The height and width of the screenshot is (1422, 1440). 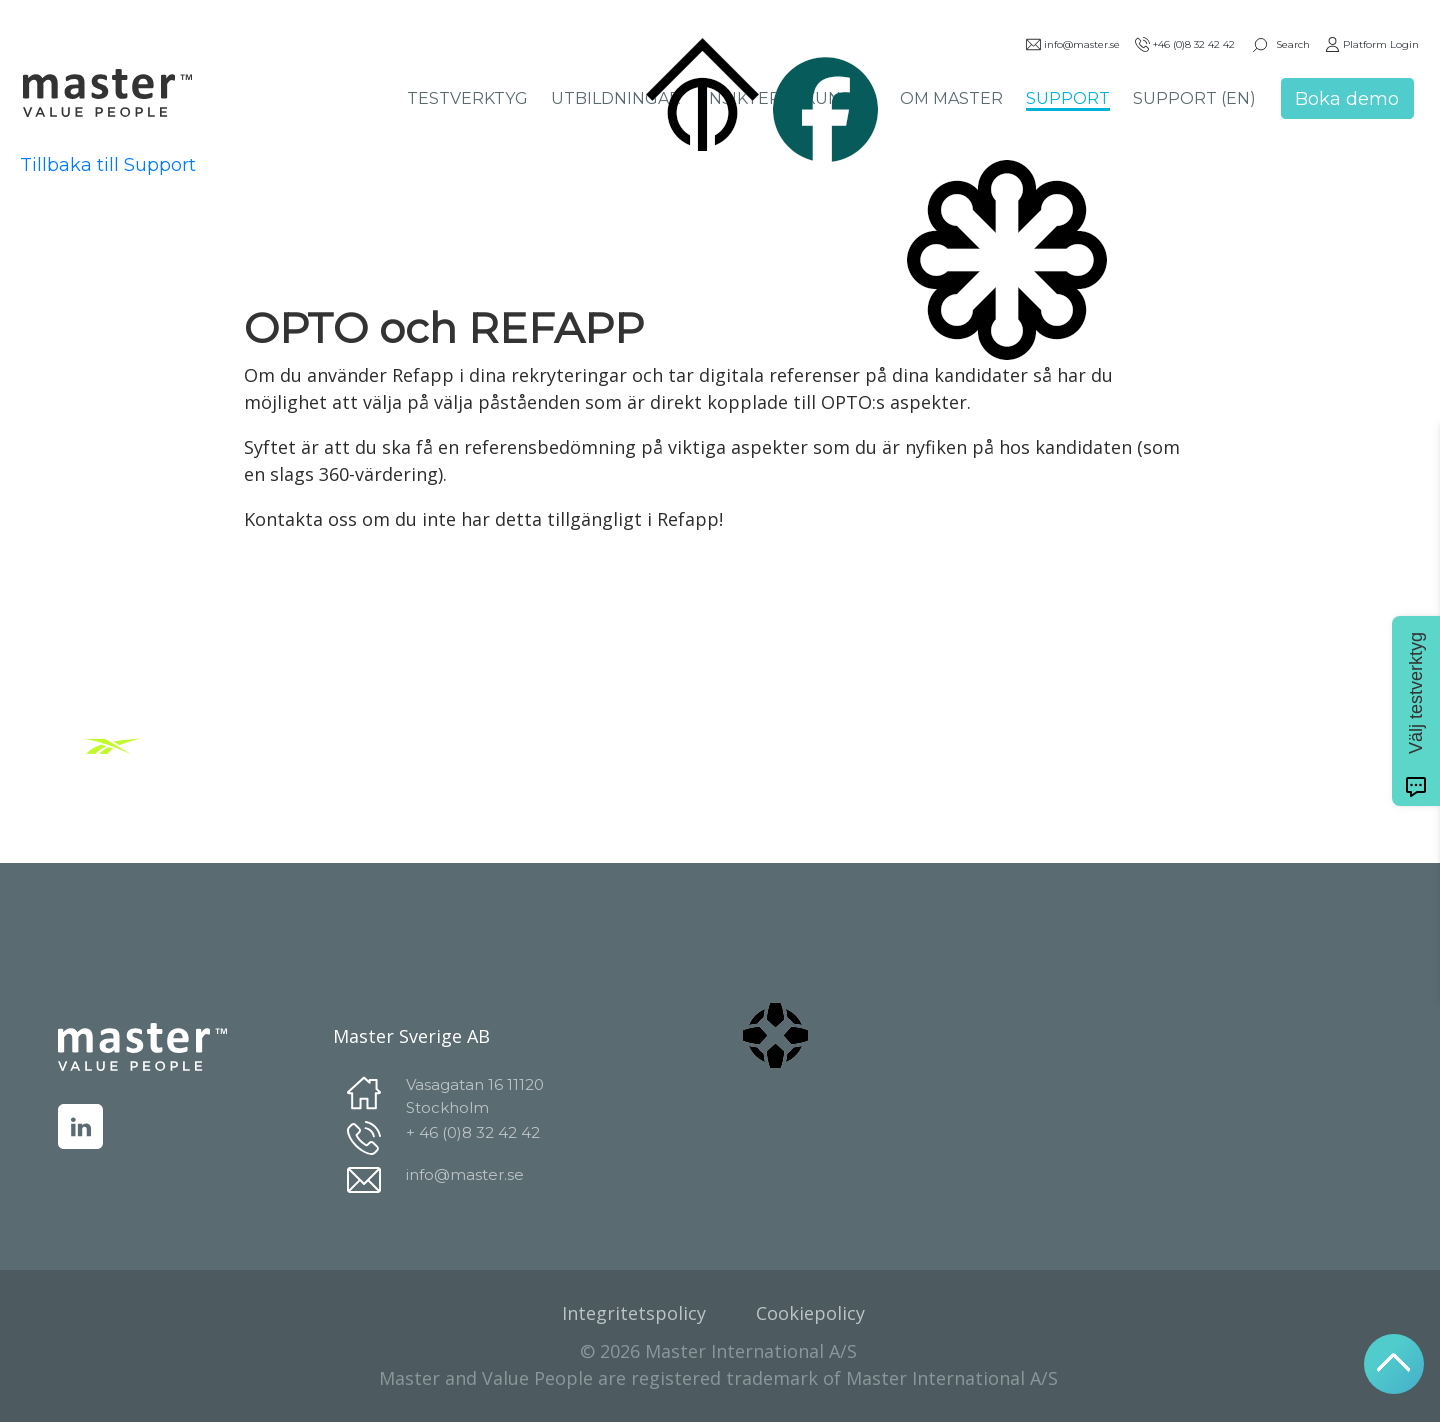 What do you see at coordinates (825, 109) in the screenshot?
I see `open the Facebook app` at bounding box center [825, 109].